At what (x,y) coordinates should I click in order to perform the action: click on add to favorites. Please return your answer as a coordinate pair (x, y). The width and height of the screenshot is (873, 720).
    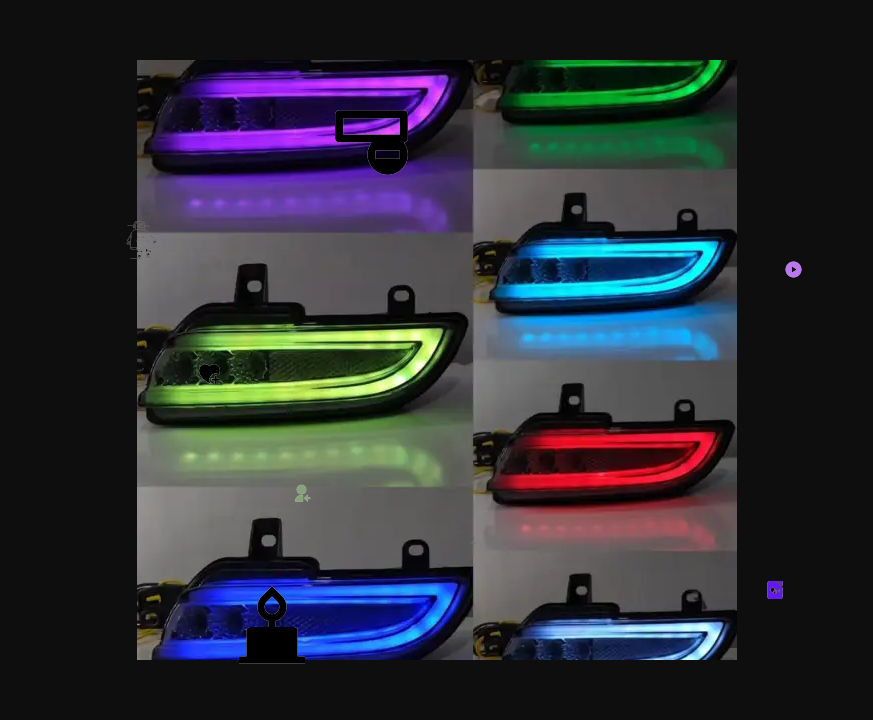
    Looking at the image, I should click on (209, 373).